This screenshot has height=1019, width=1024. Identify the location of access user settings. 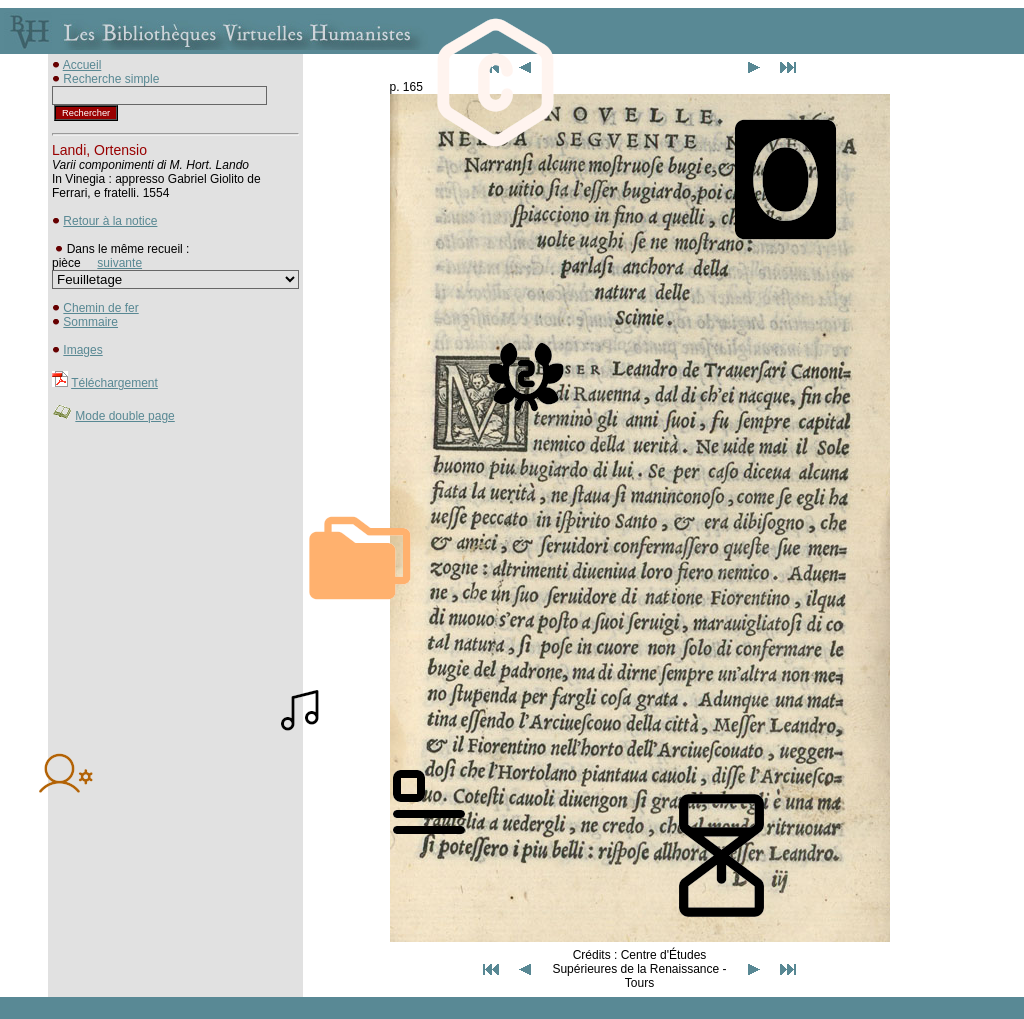
(64, 775).